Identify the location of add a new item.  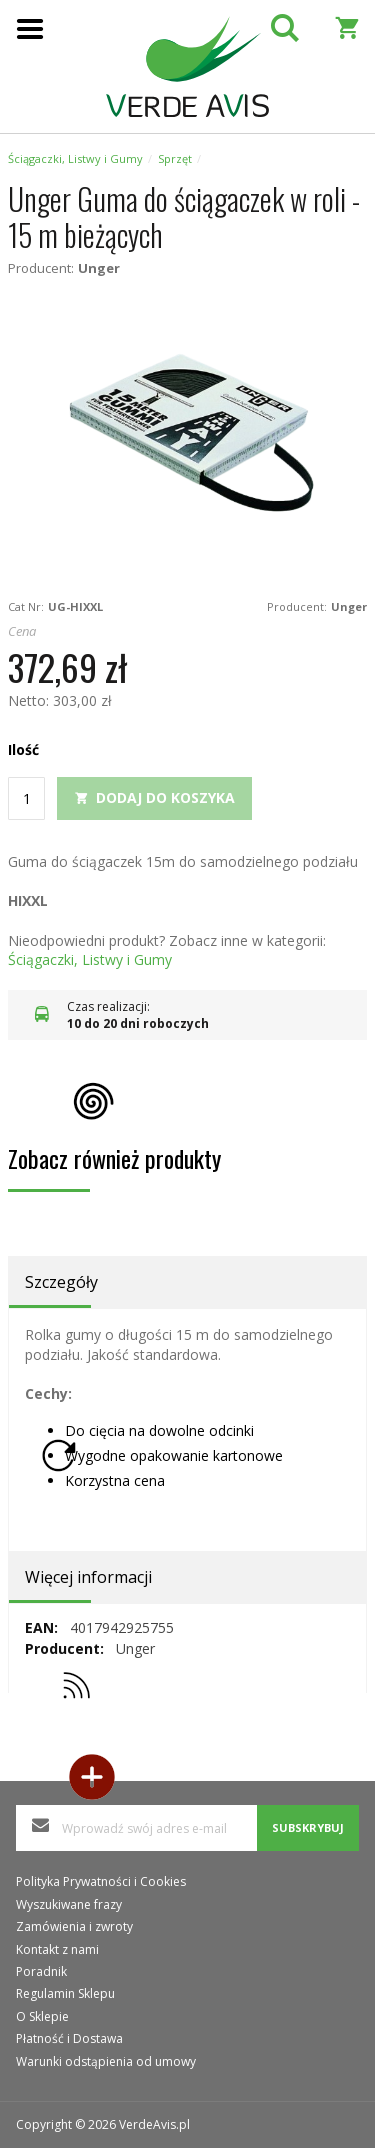
(92, 1777).